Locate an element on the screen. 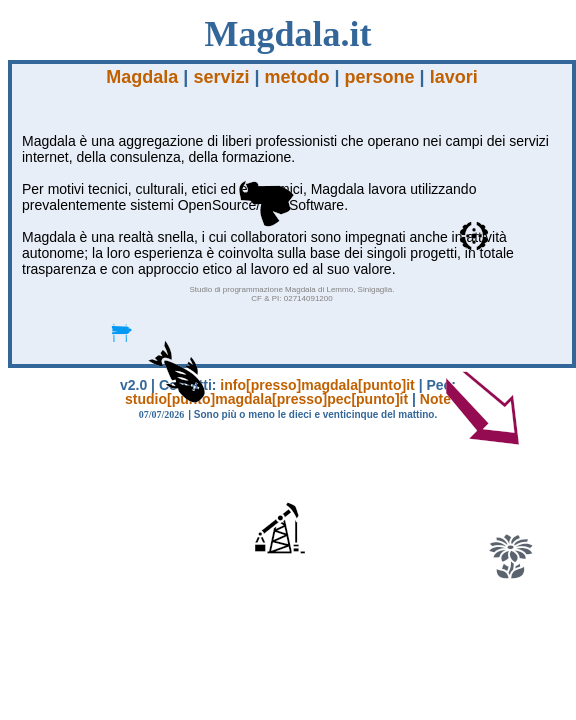  move object to bottom-right corner is located at coordinates (482, 408).